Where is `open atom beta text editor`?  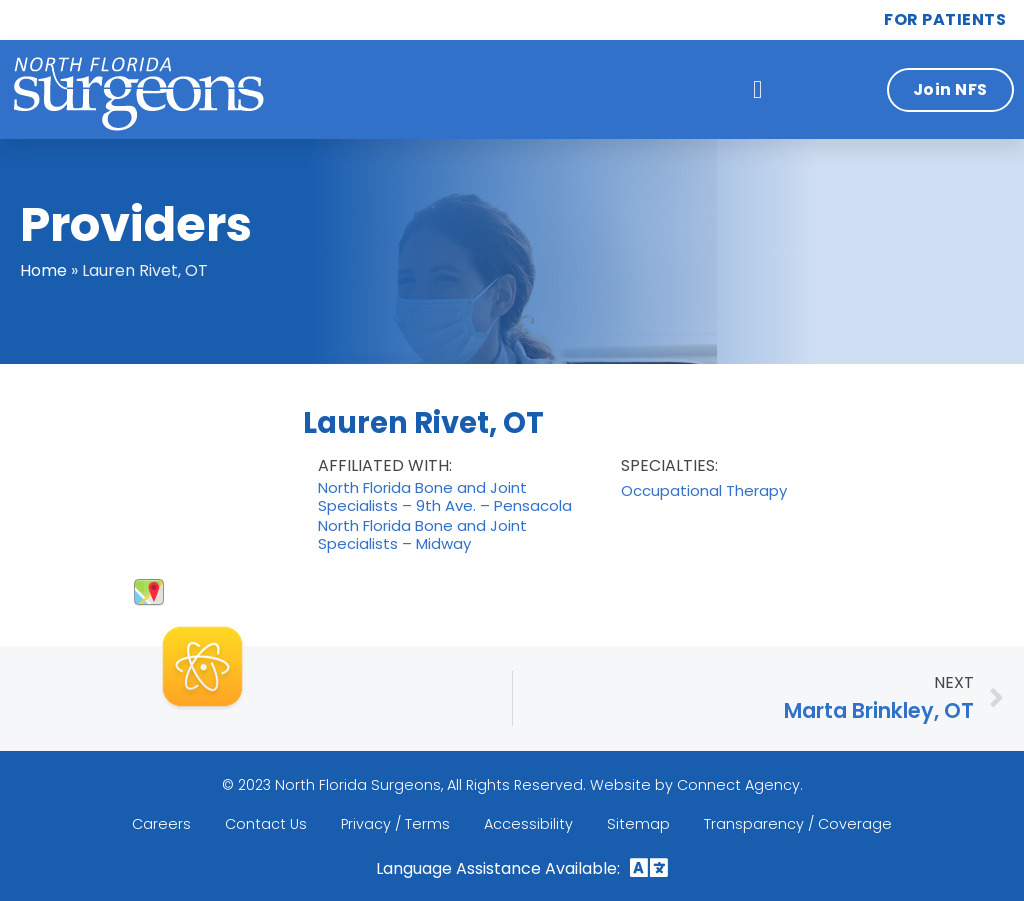
open atom beta text editor is located at coordinates (202, 666).